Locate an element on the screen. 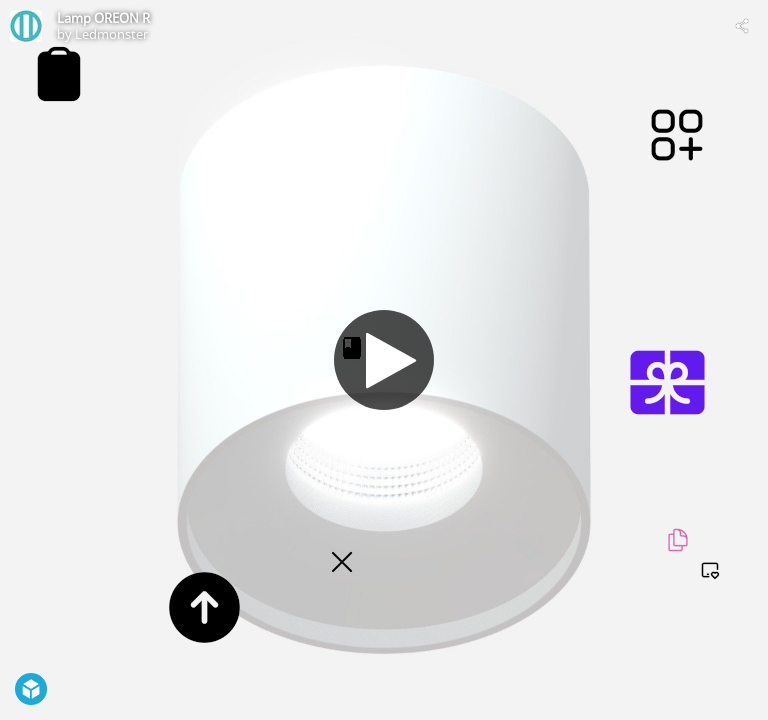 The height and width of the screenshot is (720, 768). copy content to clipboard is located at coordinates (59, 74).